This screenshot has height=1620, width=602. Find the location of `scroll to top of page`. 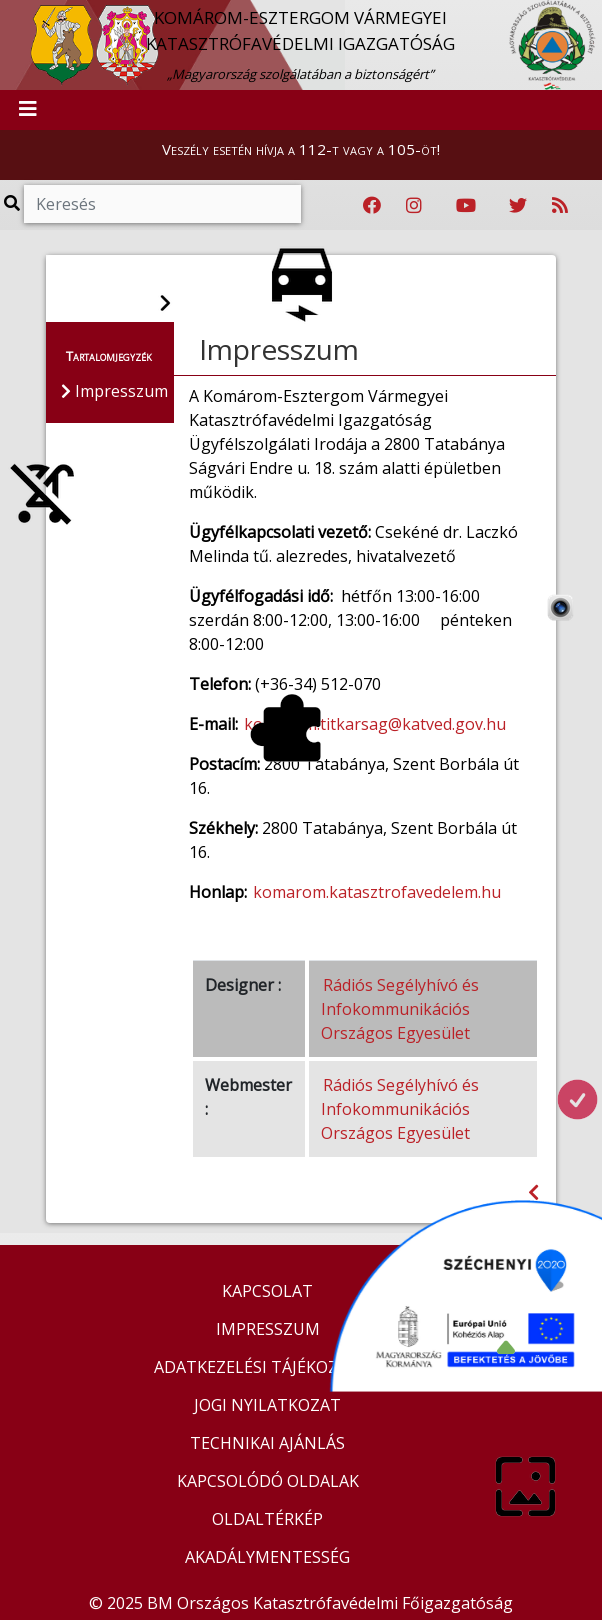

scroll to top of page is located at coordinates (506, 1348).